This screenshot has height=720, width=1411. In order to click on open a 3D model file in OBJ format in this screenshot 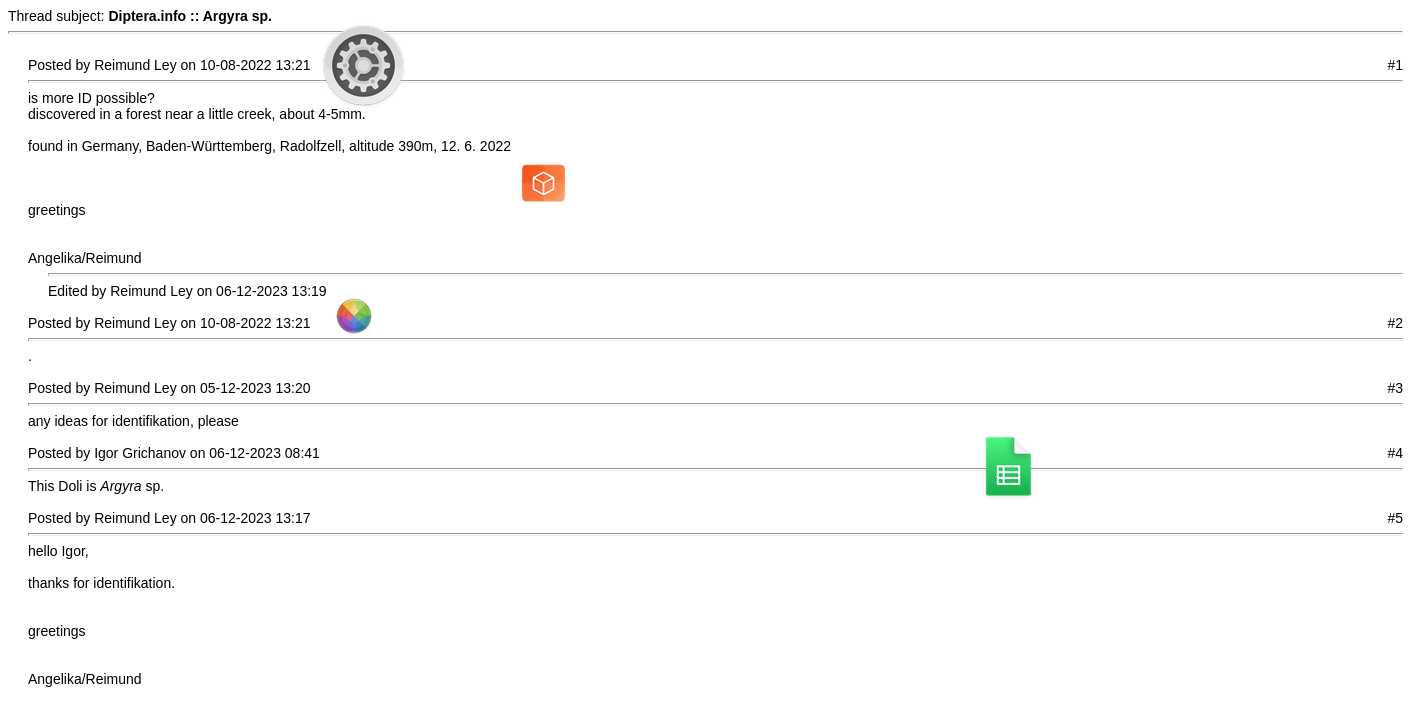, I will do `click(543, 181)`.